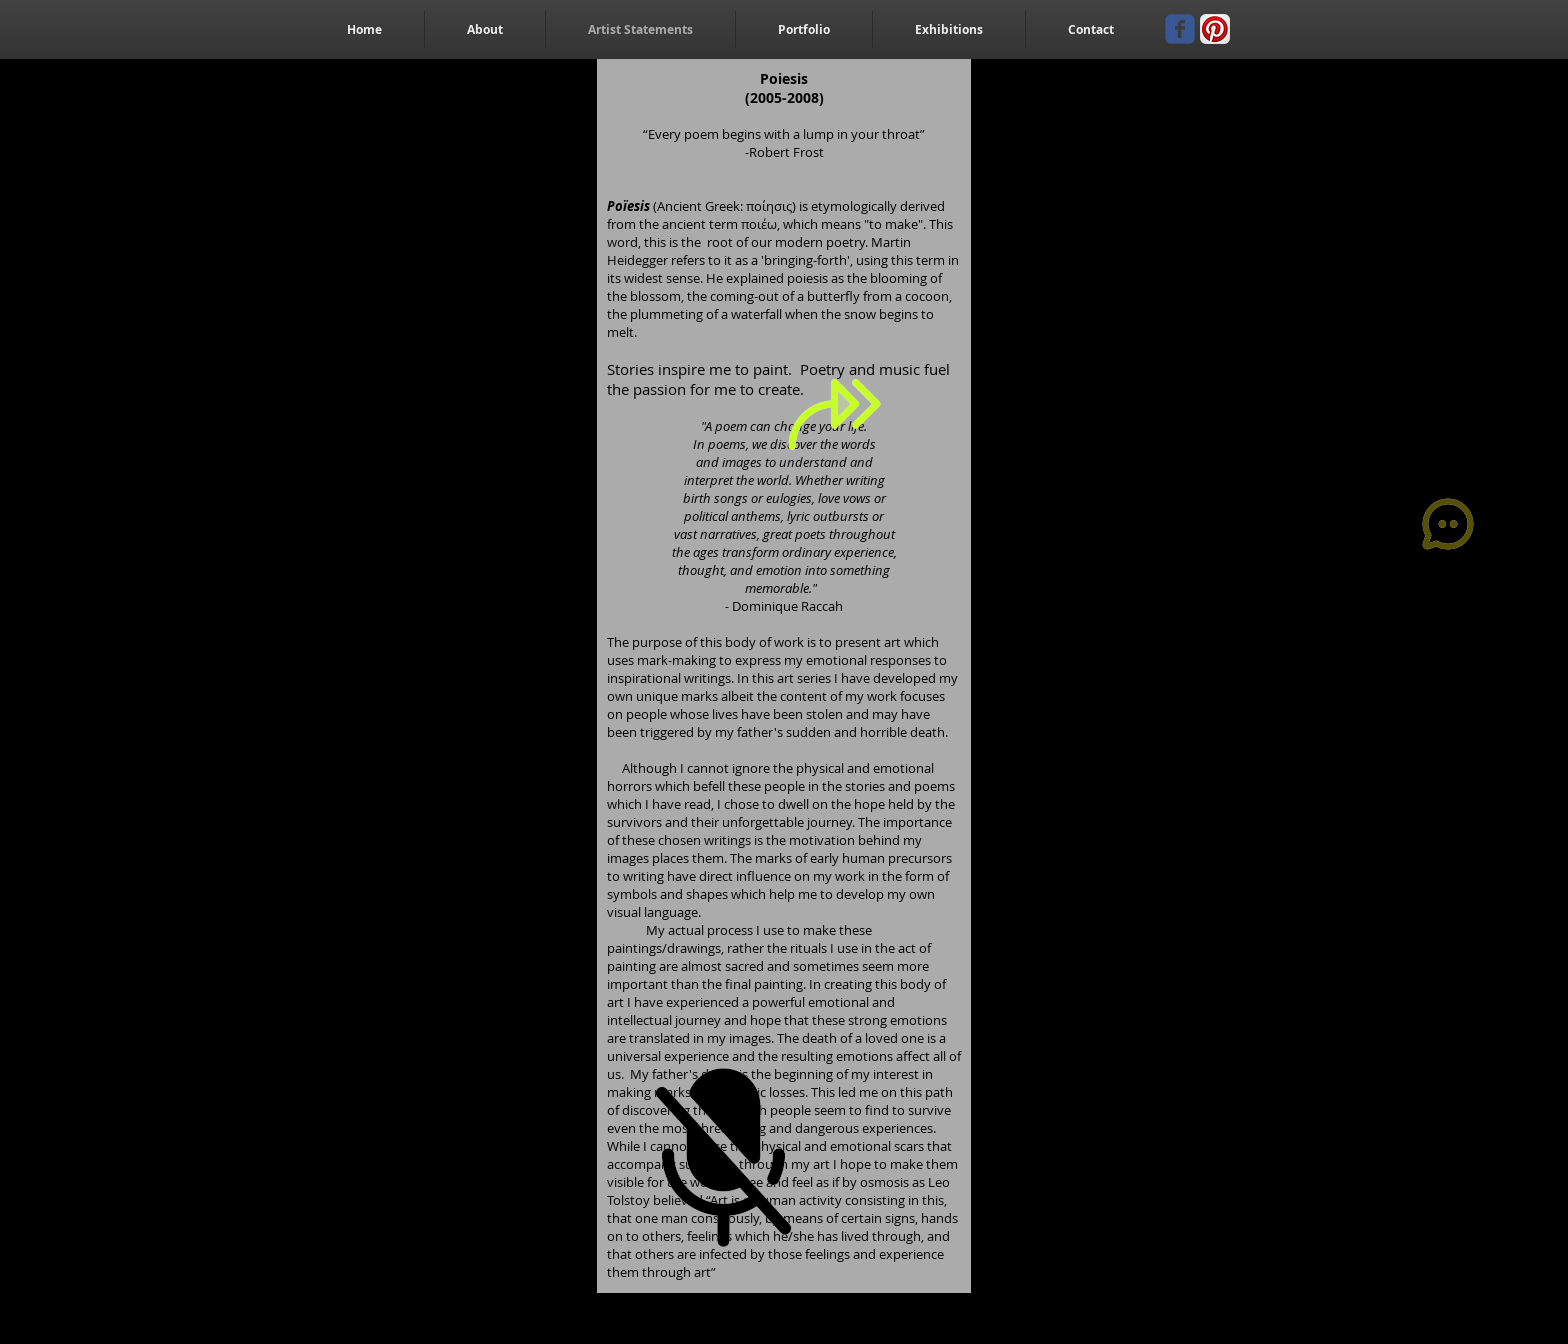  I want to click on mute your microphone, so click(723, 1154).